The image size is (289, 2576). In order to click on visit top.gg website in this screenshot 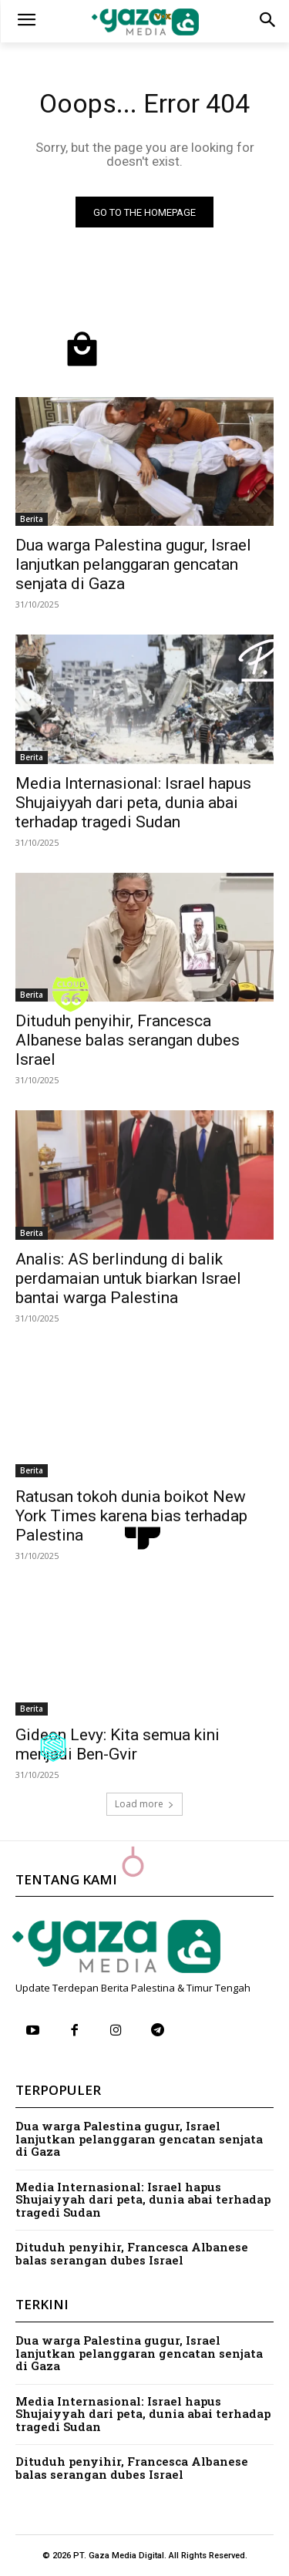, I will do `click(143, 1538)`.